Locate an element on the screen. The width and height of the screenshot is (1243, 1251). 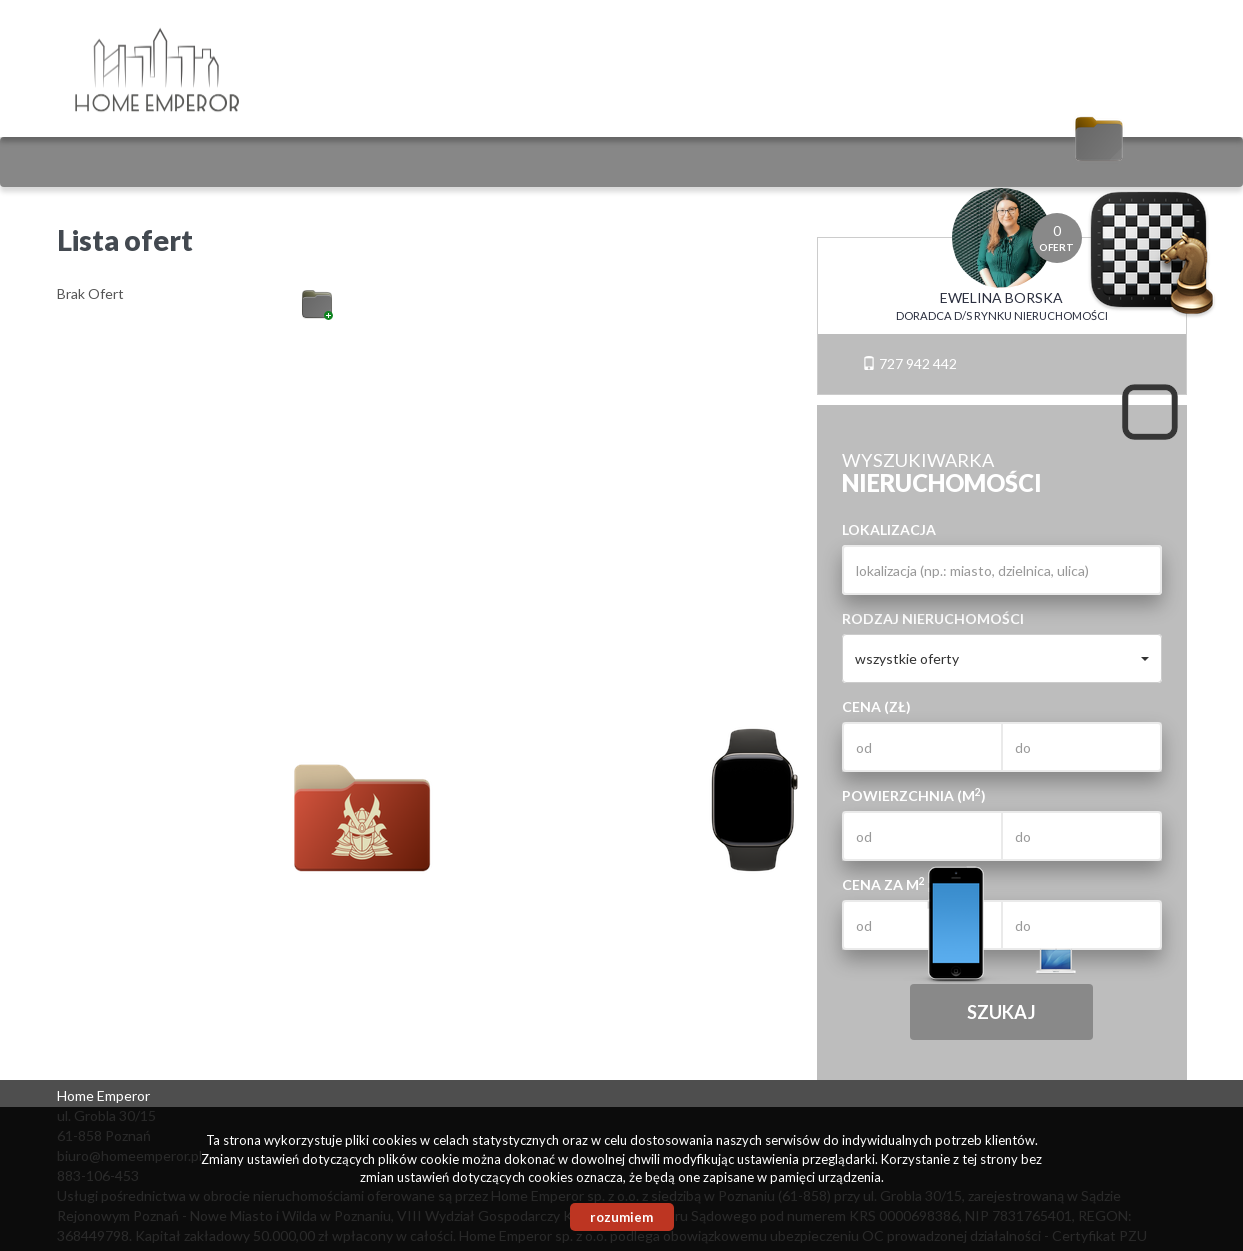
open the chess game application is located at coordinates (1148, 249).